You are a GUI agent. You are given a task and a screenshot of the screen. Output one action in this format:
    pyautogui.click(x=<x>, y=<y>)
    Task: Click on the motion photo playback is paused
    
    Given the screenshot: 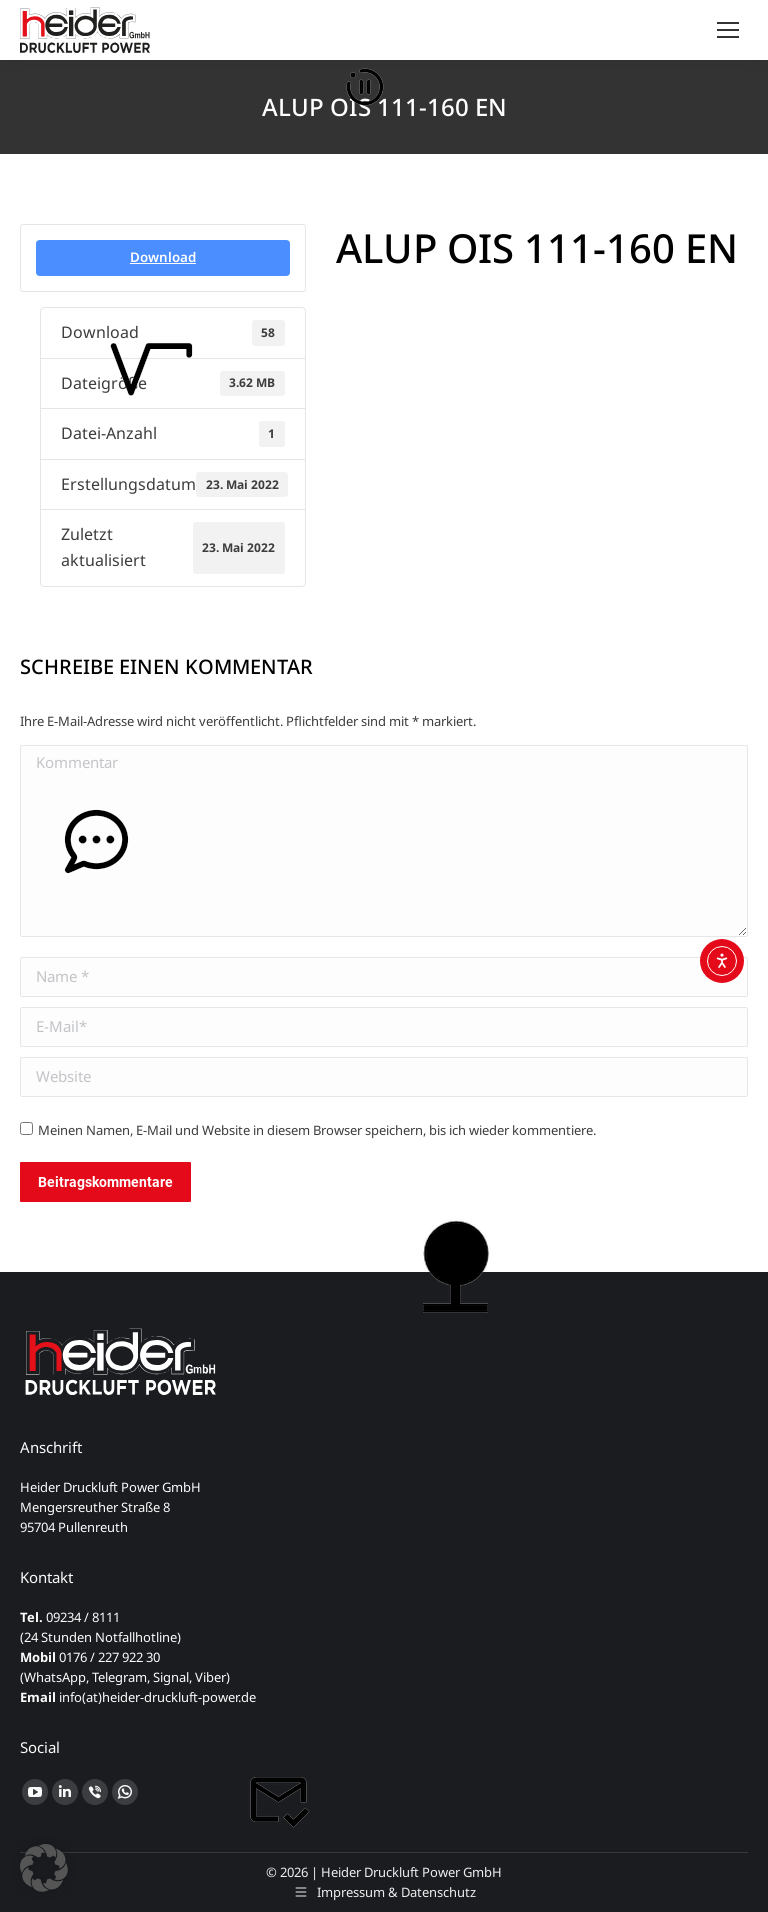 What is the action you would take?
    pyautogui.click(x=365, y=87)
    